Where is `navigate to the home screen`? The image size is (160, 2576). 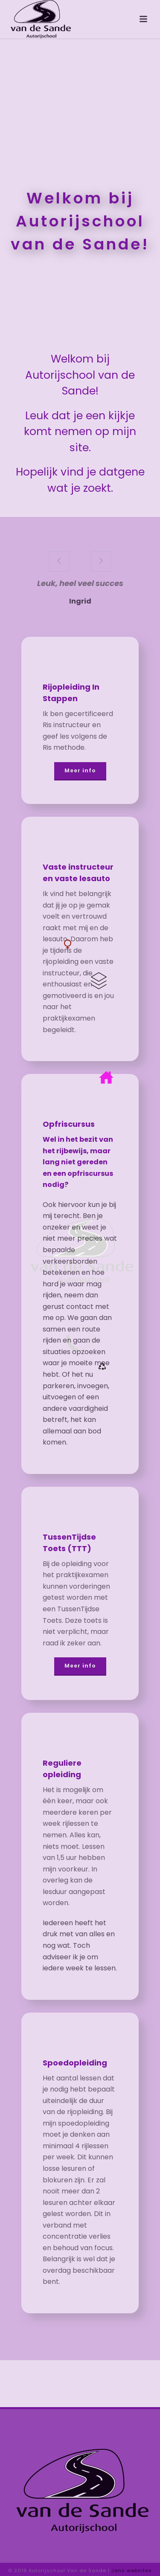
navigate to the home screen is located at coordinates (106, 1077).